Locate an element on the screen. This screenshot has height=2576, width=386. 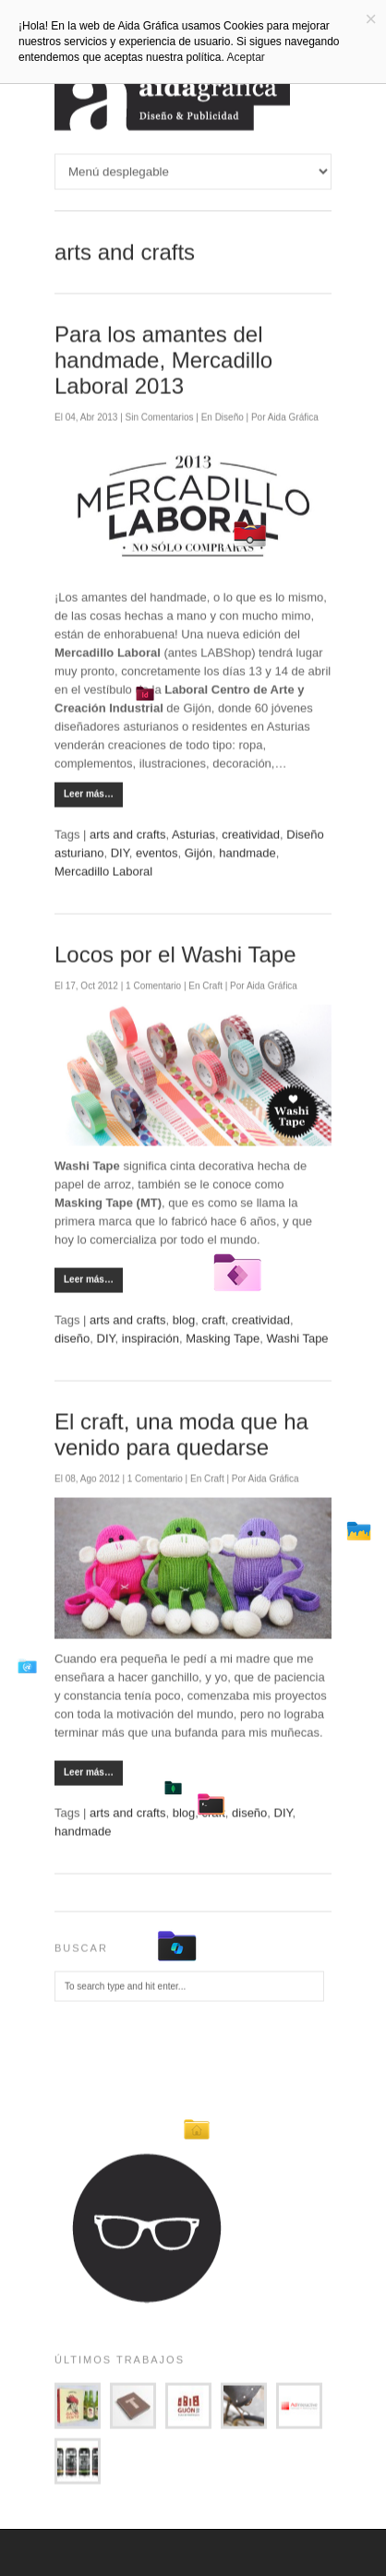
open hyper terminal project folder is located at coordinates (211, 1804).